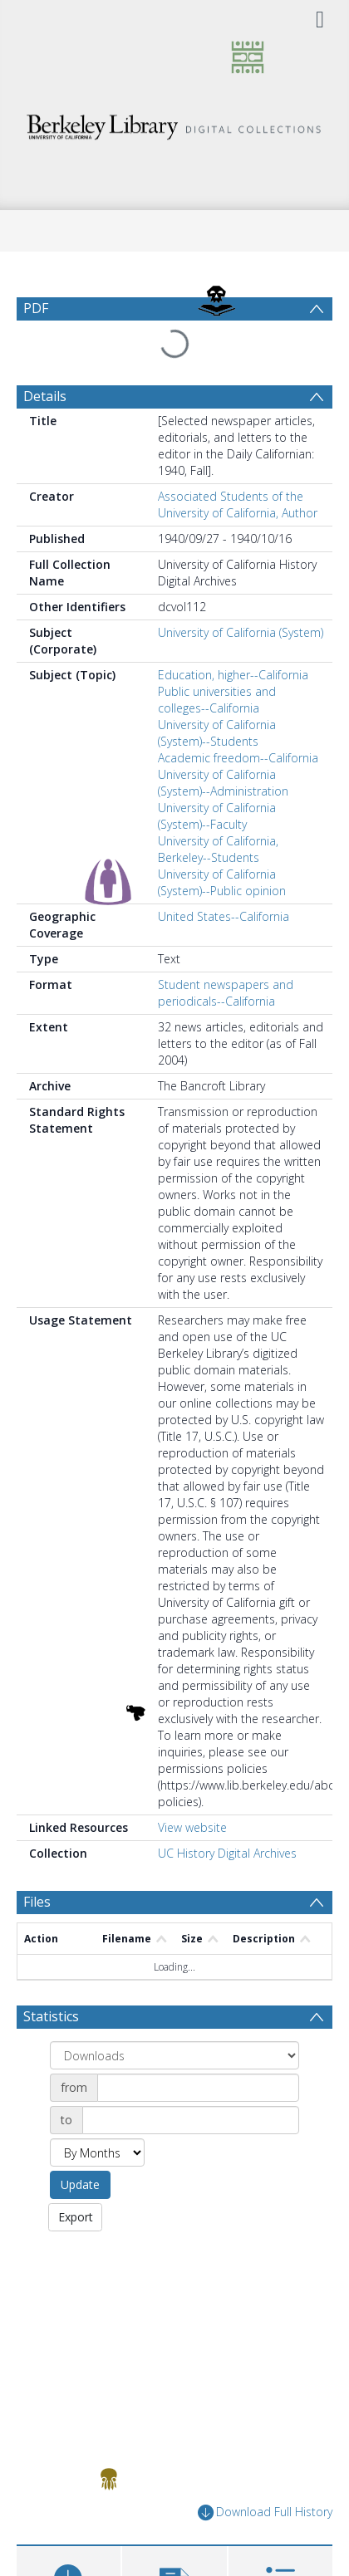 The image size is (349, 2576). Describe the element at coordinates (109, 2480) in the screenshot. I see `select squid or cephalopod character` at that location.